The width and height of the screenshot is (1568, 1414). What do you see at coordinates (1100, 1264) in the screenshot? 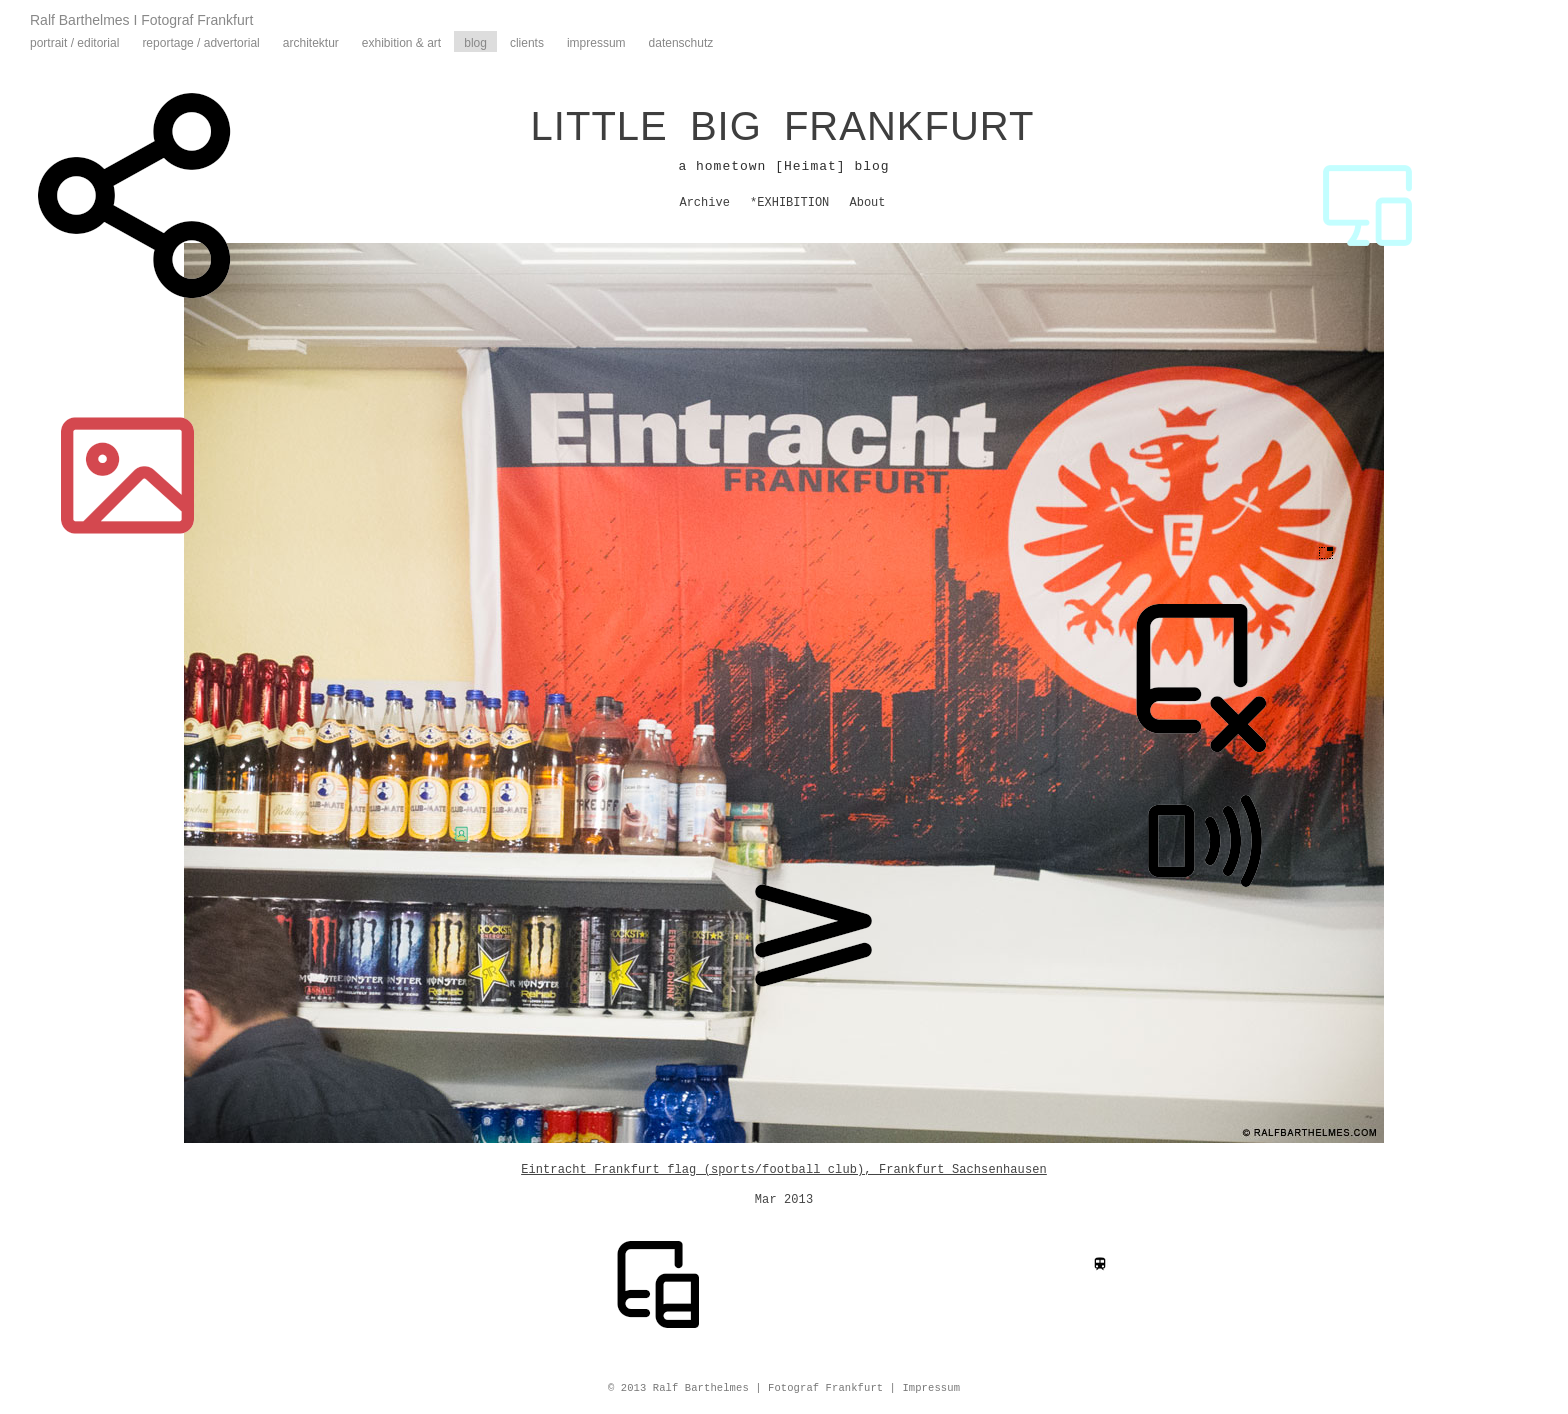
I see `view train schedules or routes` at bounding box center [1100, 1264].